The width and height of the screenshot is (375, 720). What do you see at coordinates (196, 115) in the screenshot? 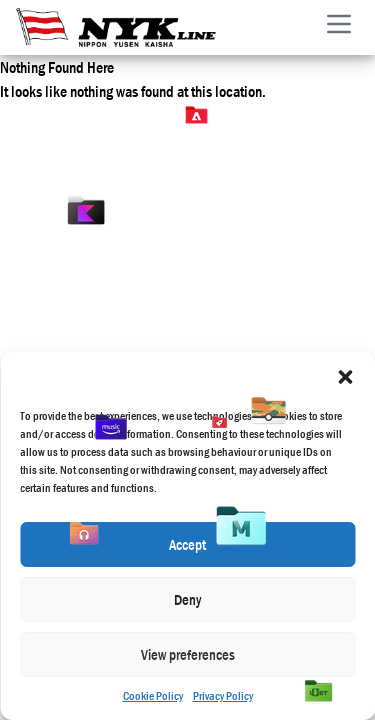
I see `open adobe application files folder` at bounding box center [196, 115].